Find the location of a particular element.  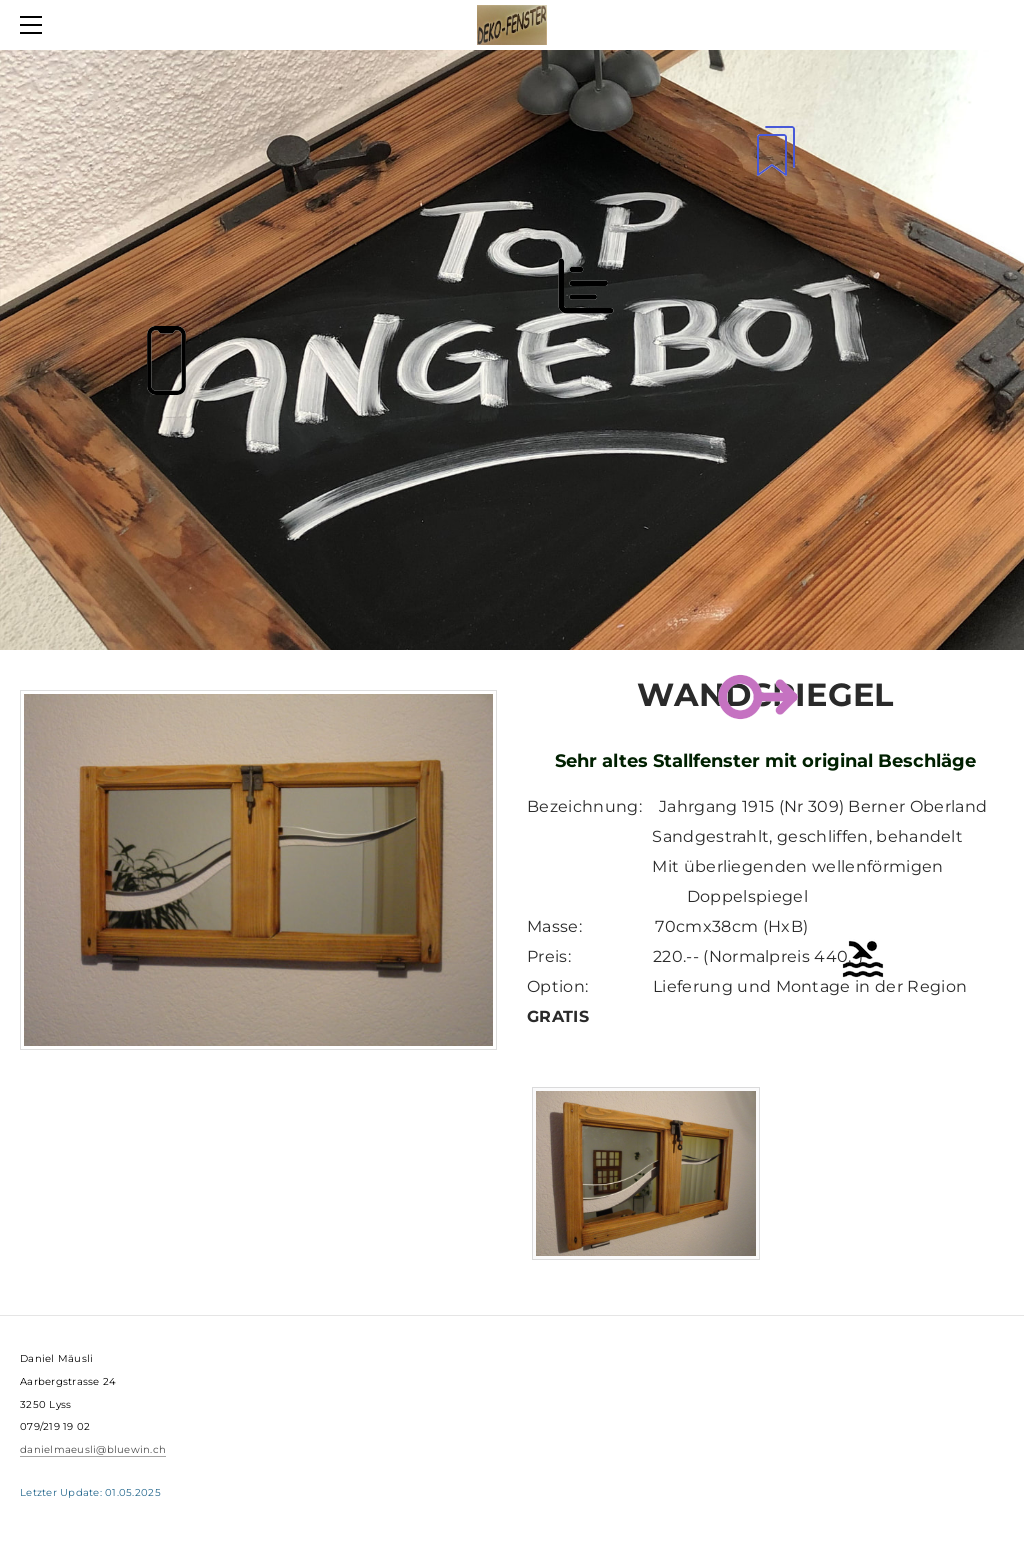

view saved bookmarks is located at coordinates (776, 151).